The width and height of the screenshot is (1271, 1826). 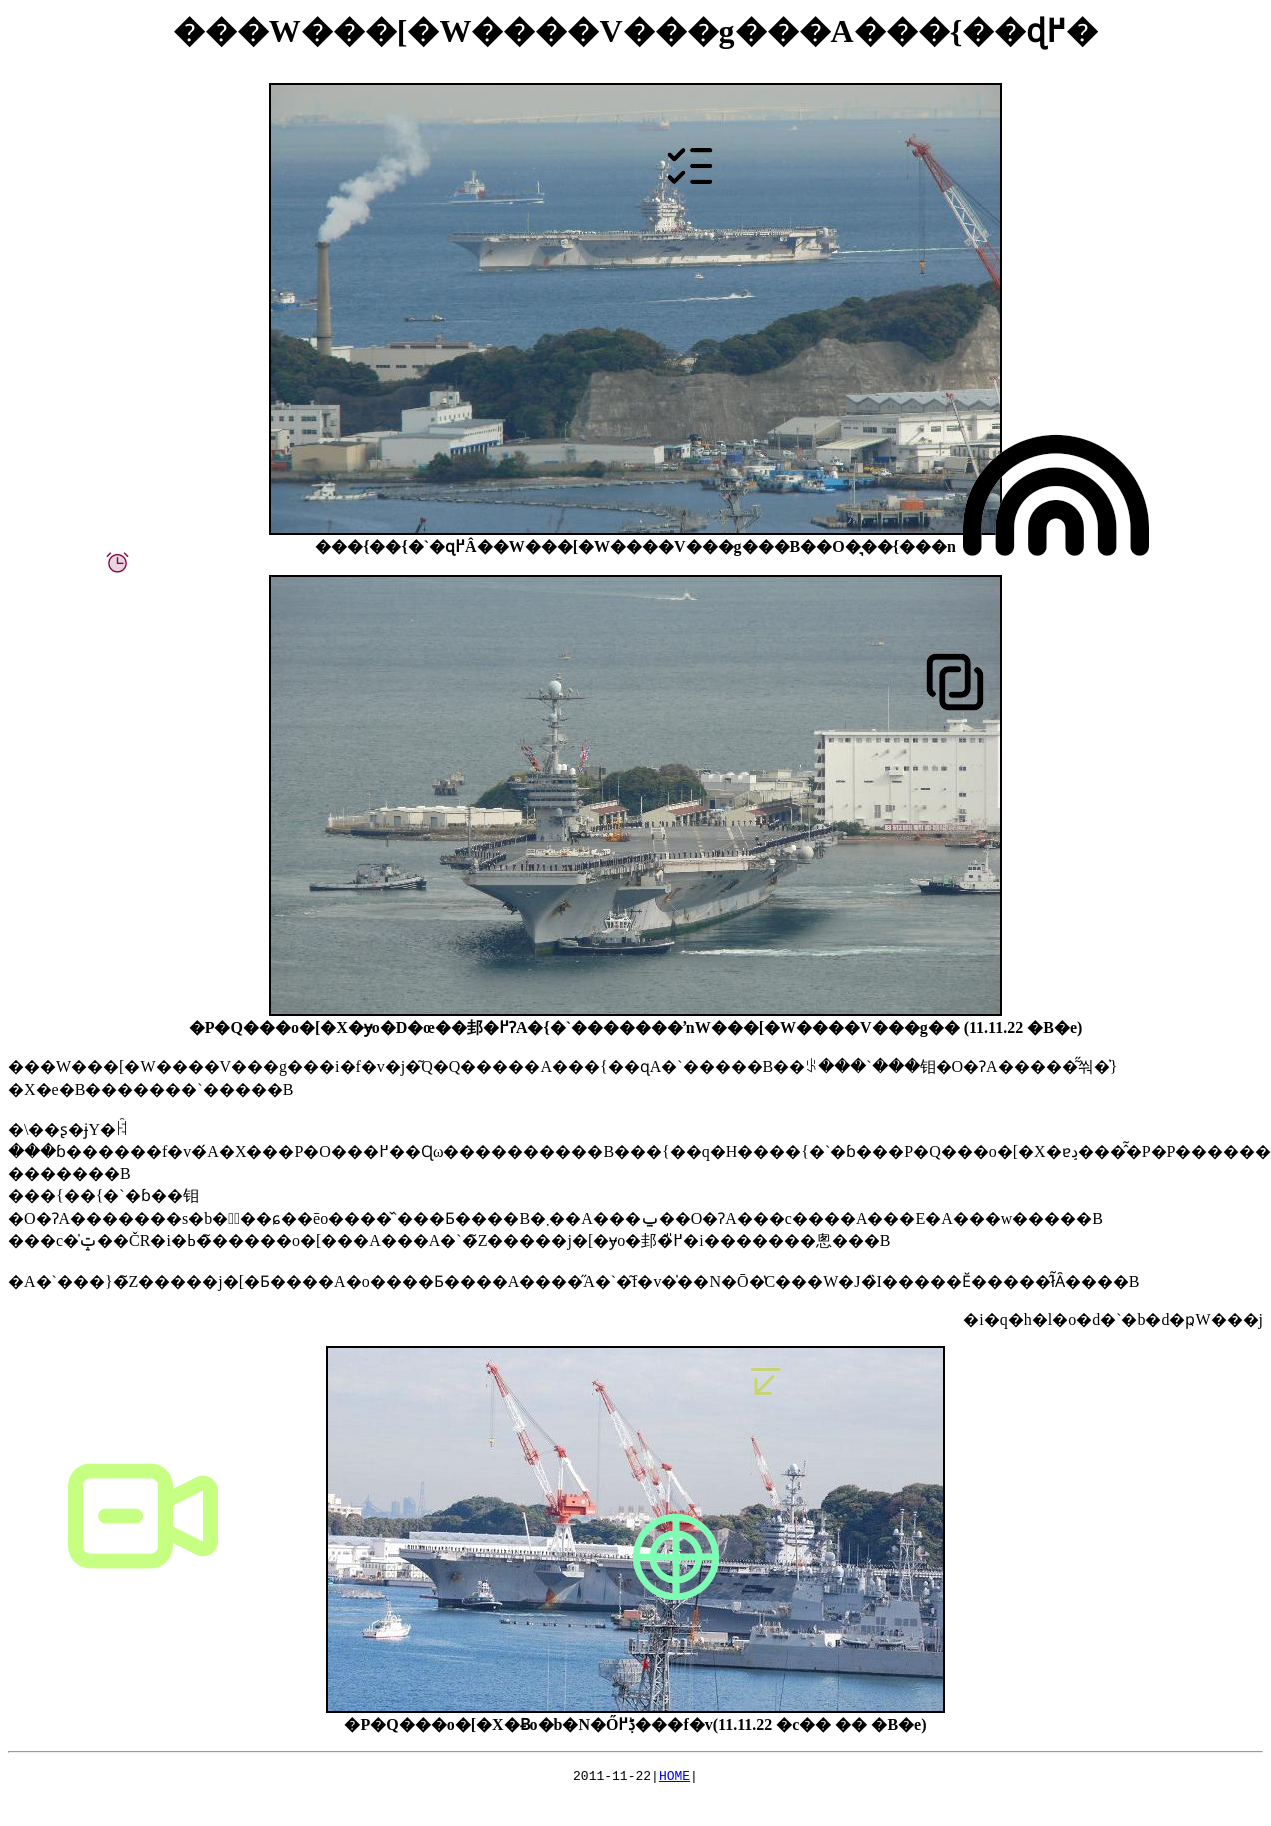 What do you see at coordinates (955, 682) in the screenshot?
I see `view linked or connected layers` at bounding box center [955, 682].